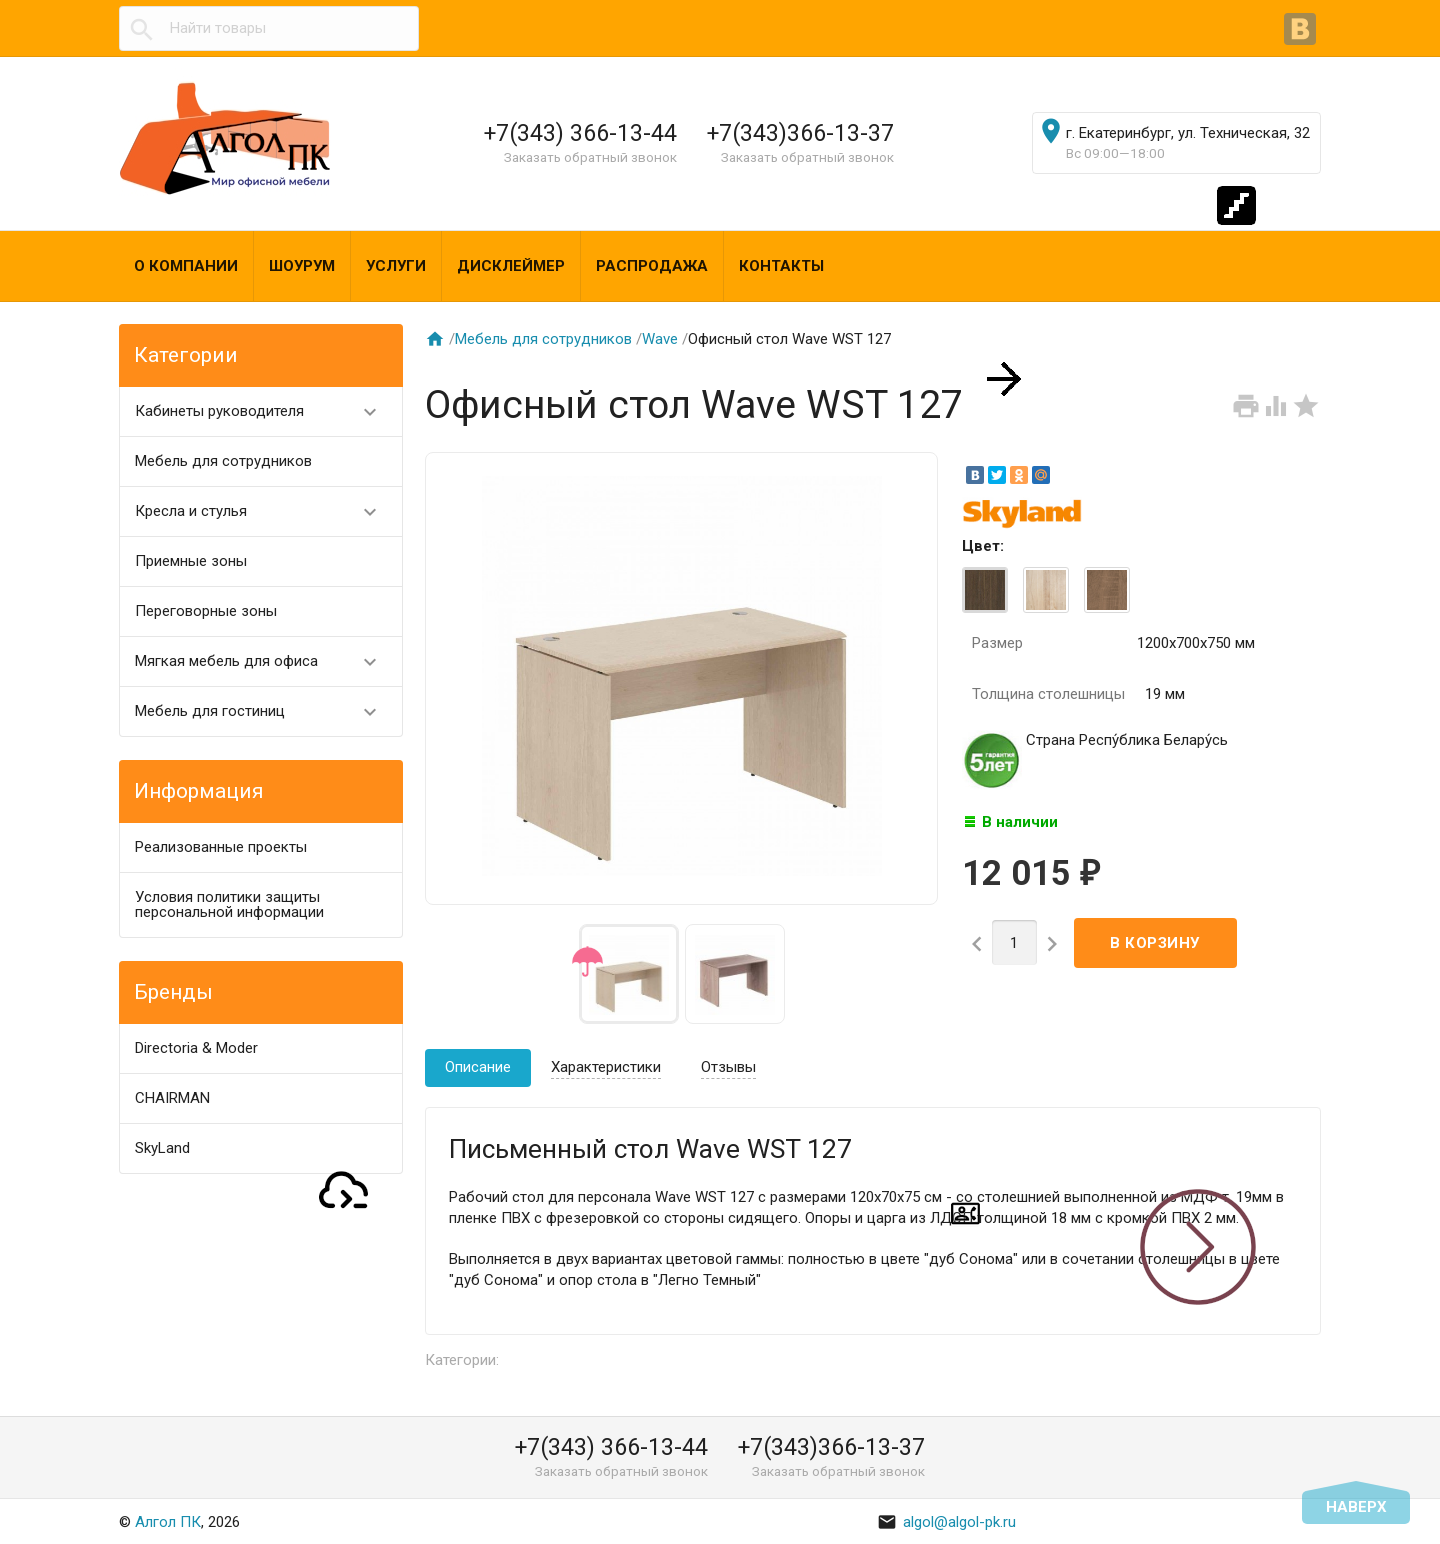 The width and height of the screenshot is (1440, 1544). I want to click on navigate to the next item or screen, so click(1004, 379).